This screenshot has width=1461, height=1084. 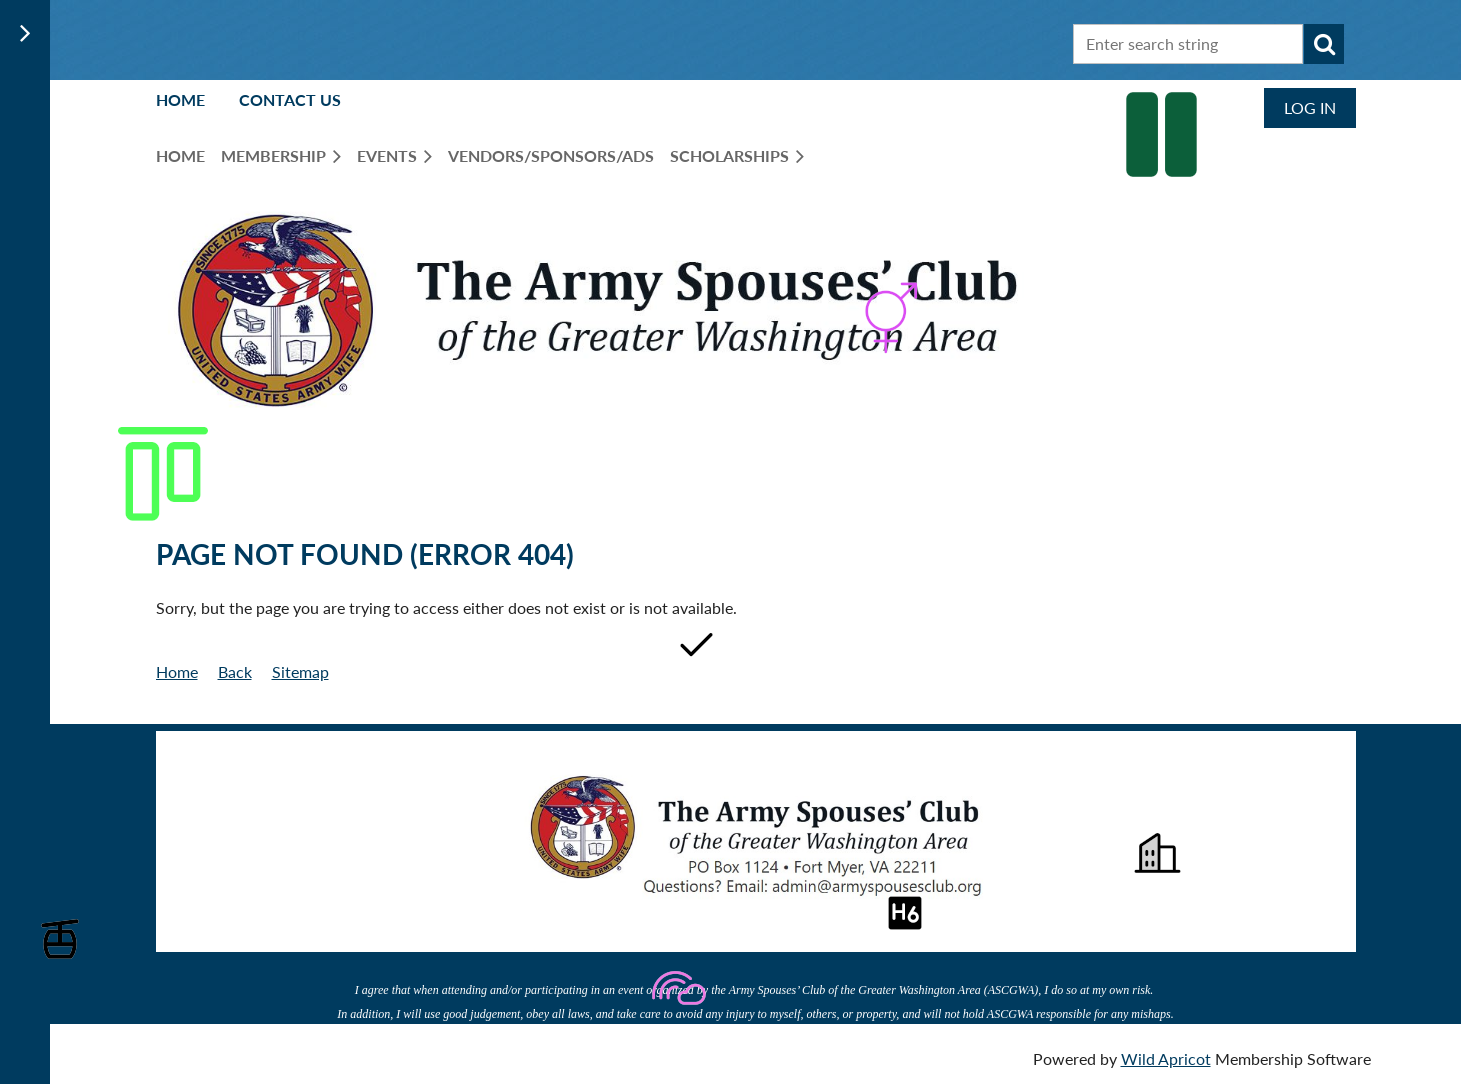 What do you see at coordinates (1161, 134) in the screenshot?
I see `switch to column view layout` at bounding box center [1161, 134].